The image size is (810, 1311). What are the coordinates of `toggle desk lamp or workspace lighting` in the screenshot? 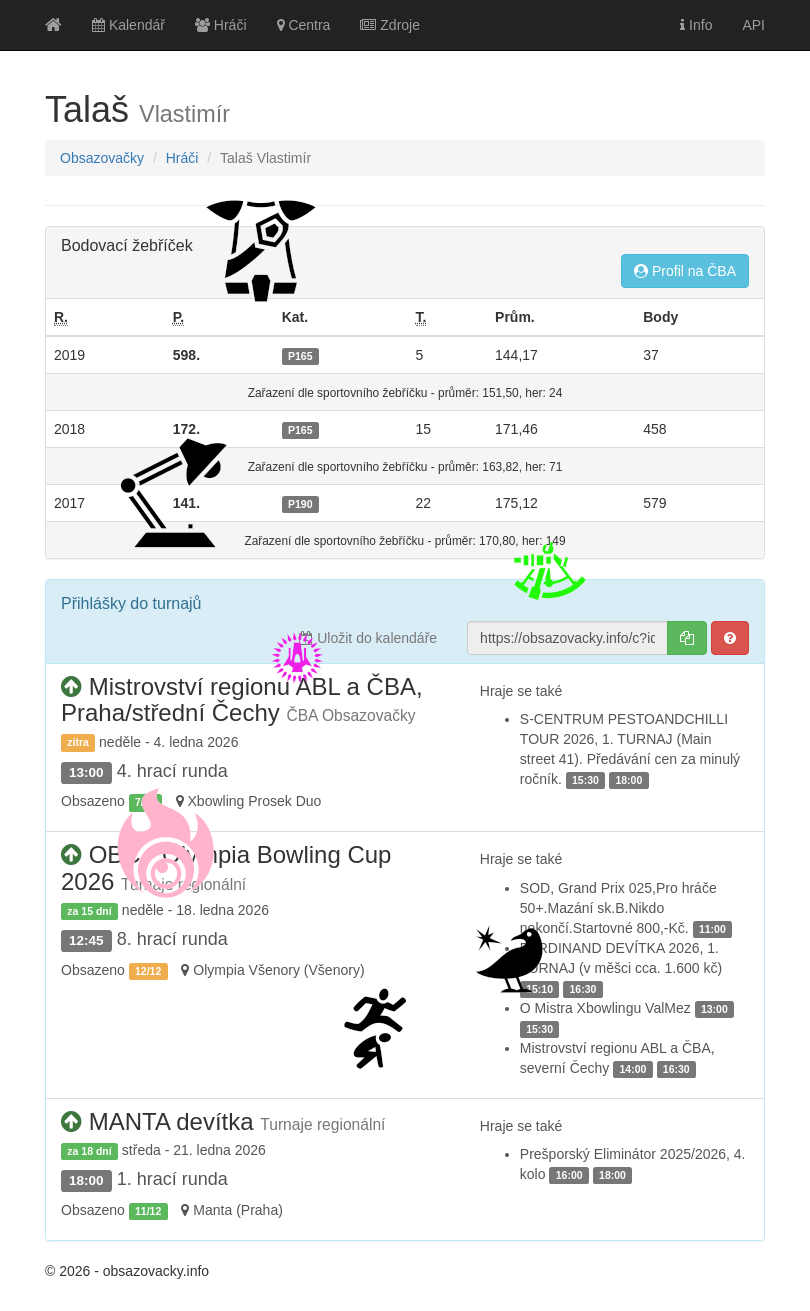 It's located at (175, 493).